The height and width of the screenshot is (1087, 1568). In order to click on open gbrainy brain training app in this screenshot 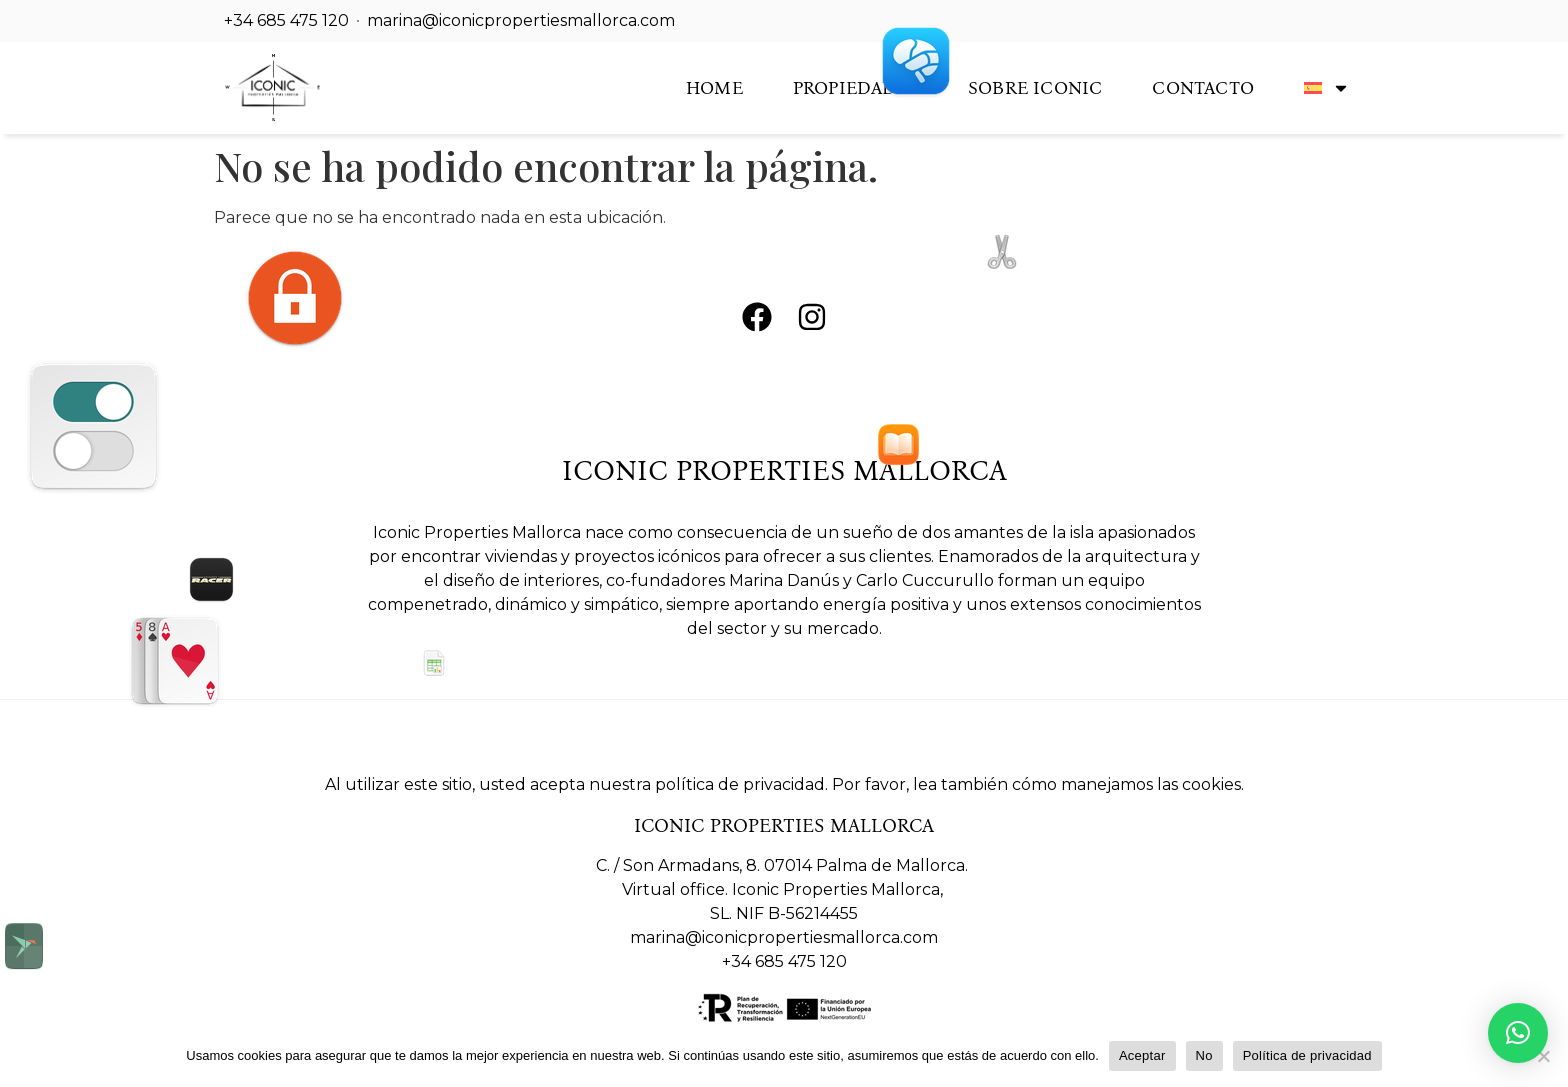, I will do `click(916, 61)`.